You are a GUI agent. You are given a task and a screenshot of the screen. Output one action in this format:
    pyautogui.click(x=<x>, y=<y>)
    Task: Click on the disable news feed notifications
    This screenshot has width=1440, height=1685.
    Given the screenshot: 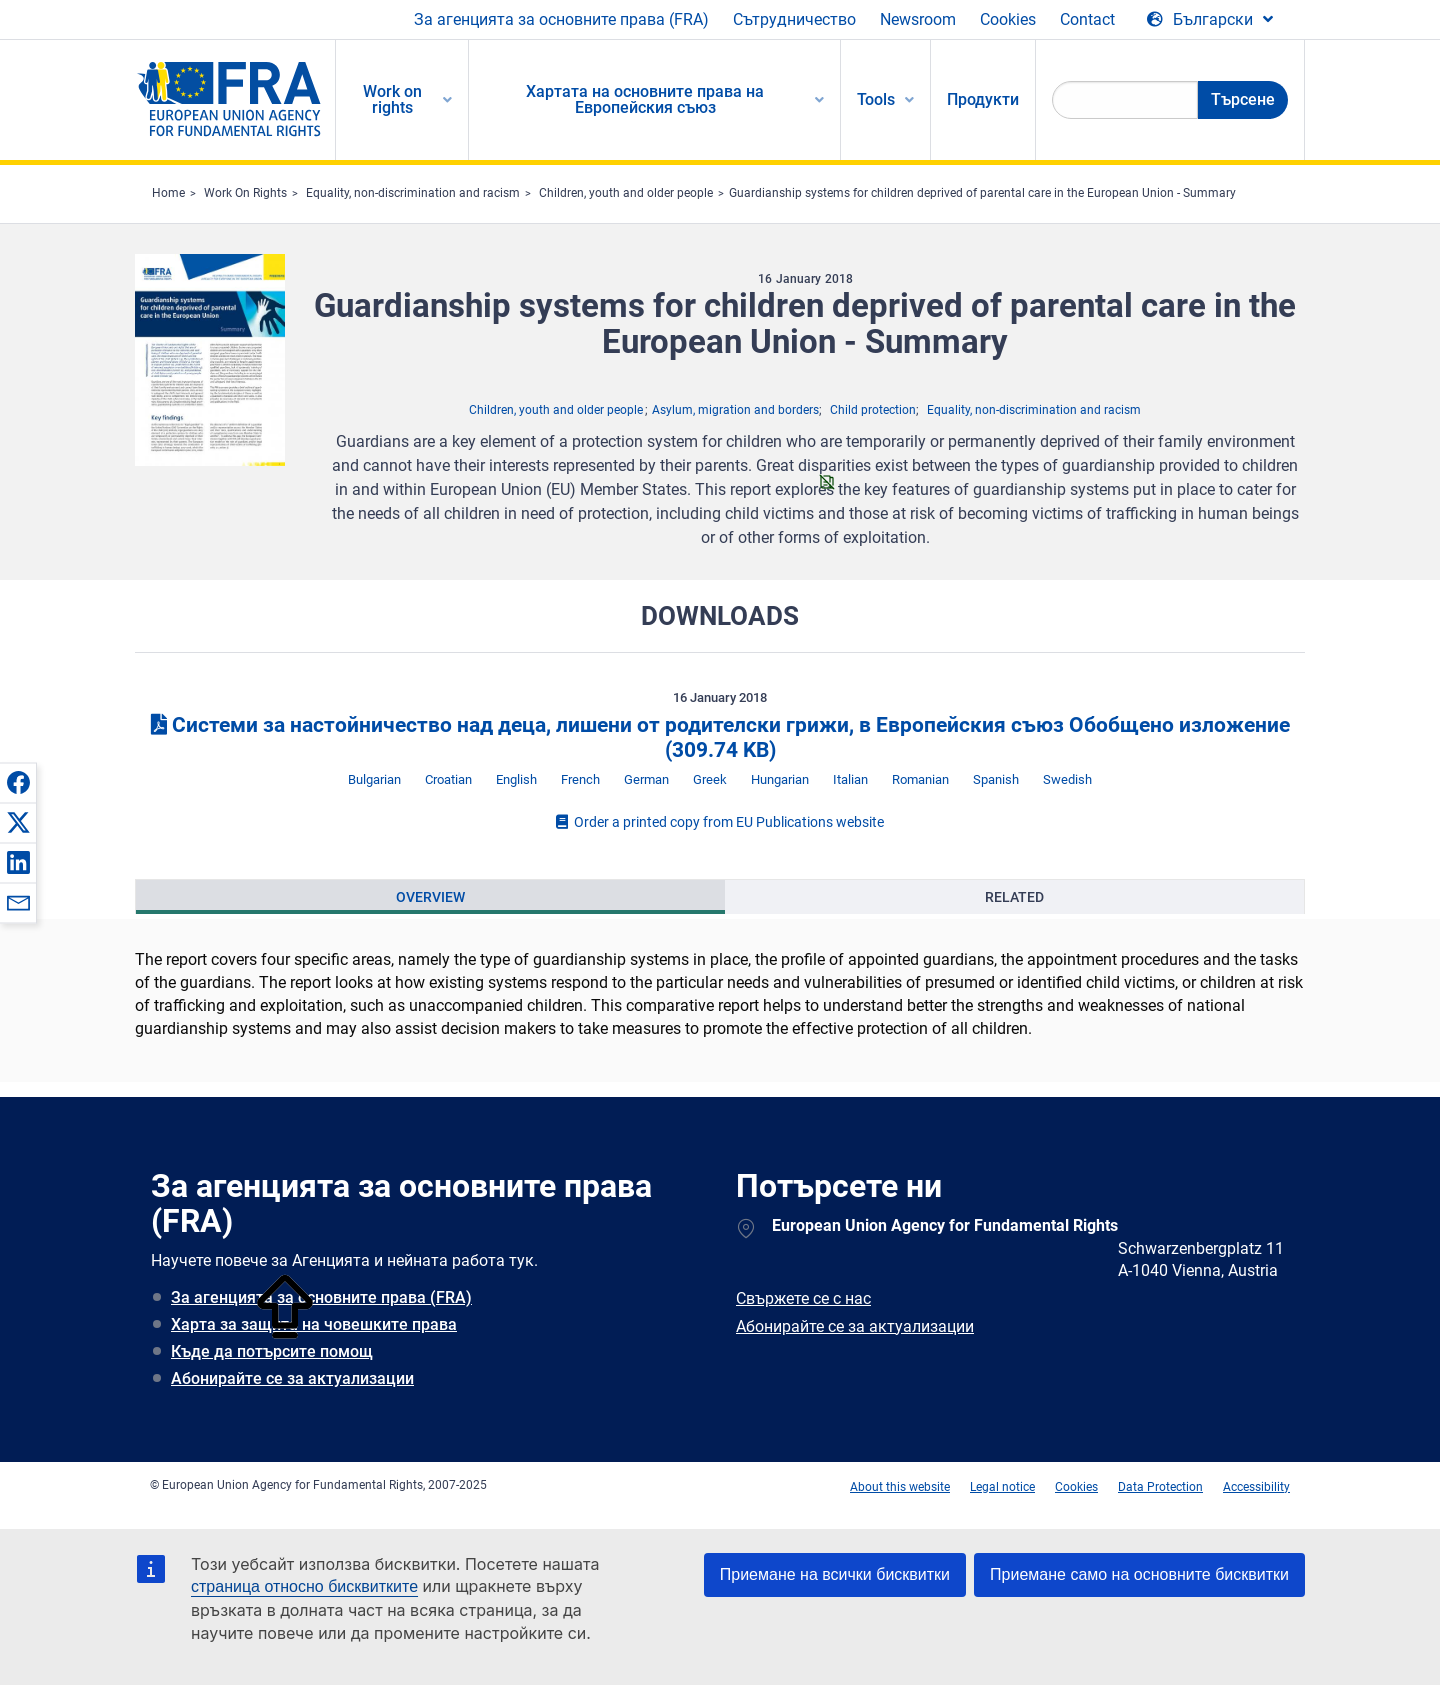 What is the action you would take?
    pyautogui.click(x=827, y=482)
    